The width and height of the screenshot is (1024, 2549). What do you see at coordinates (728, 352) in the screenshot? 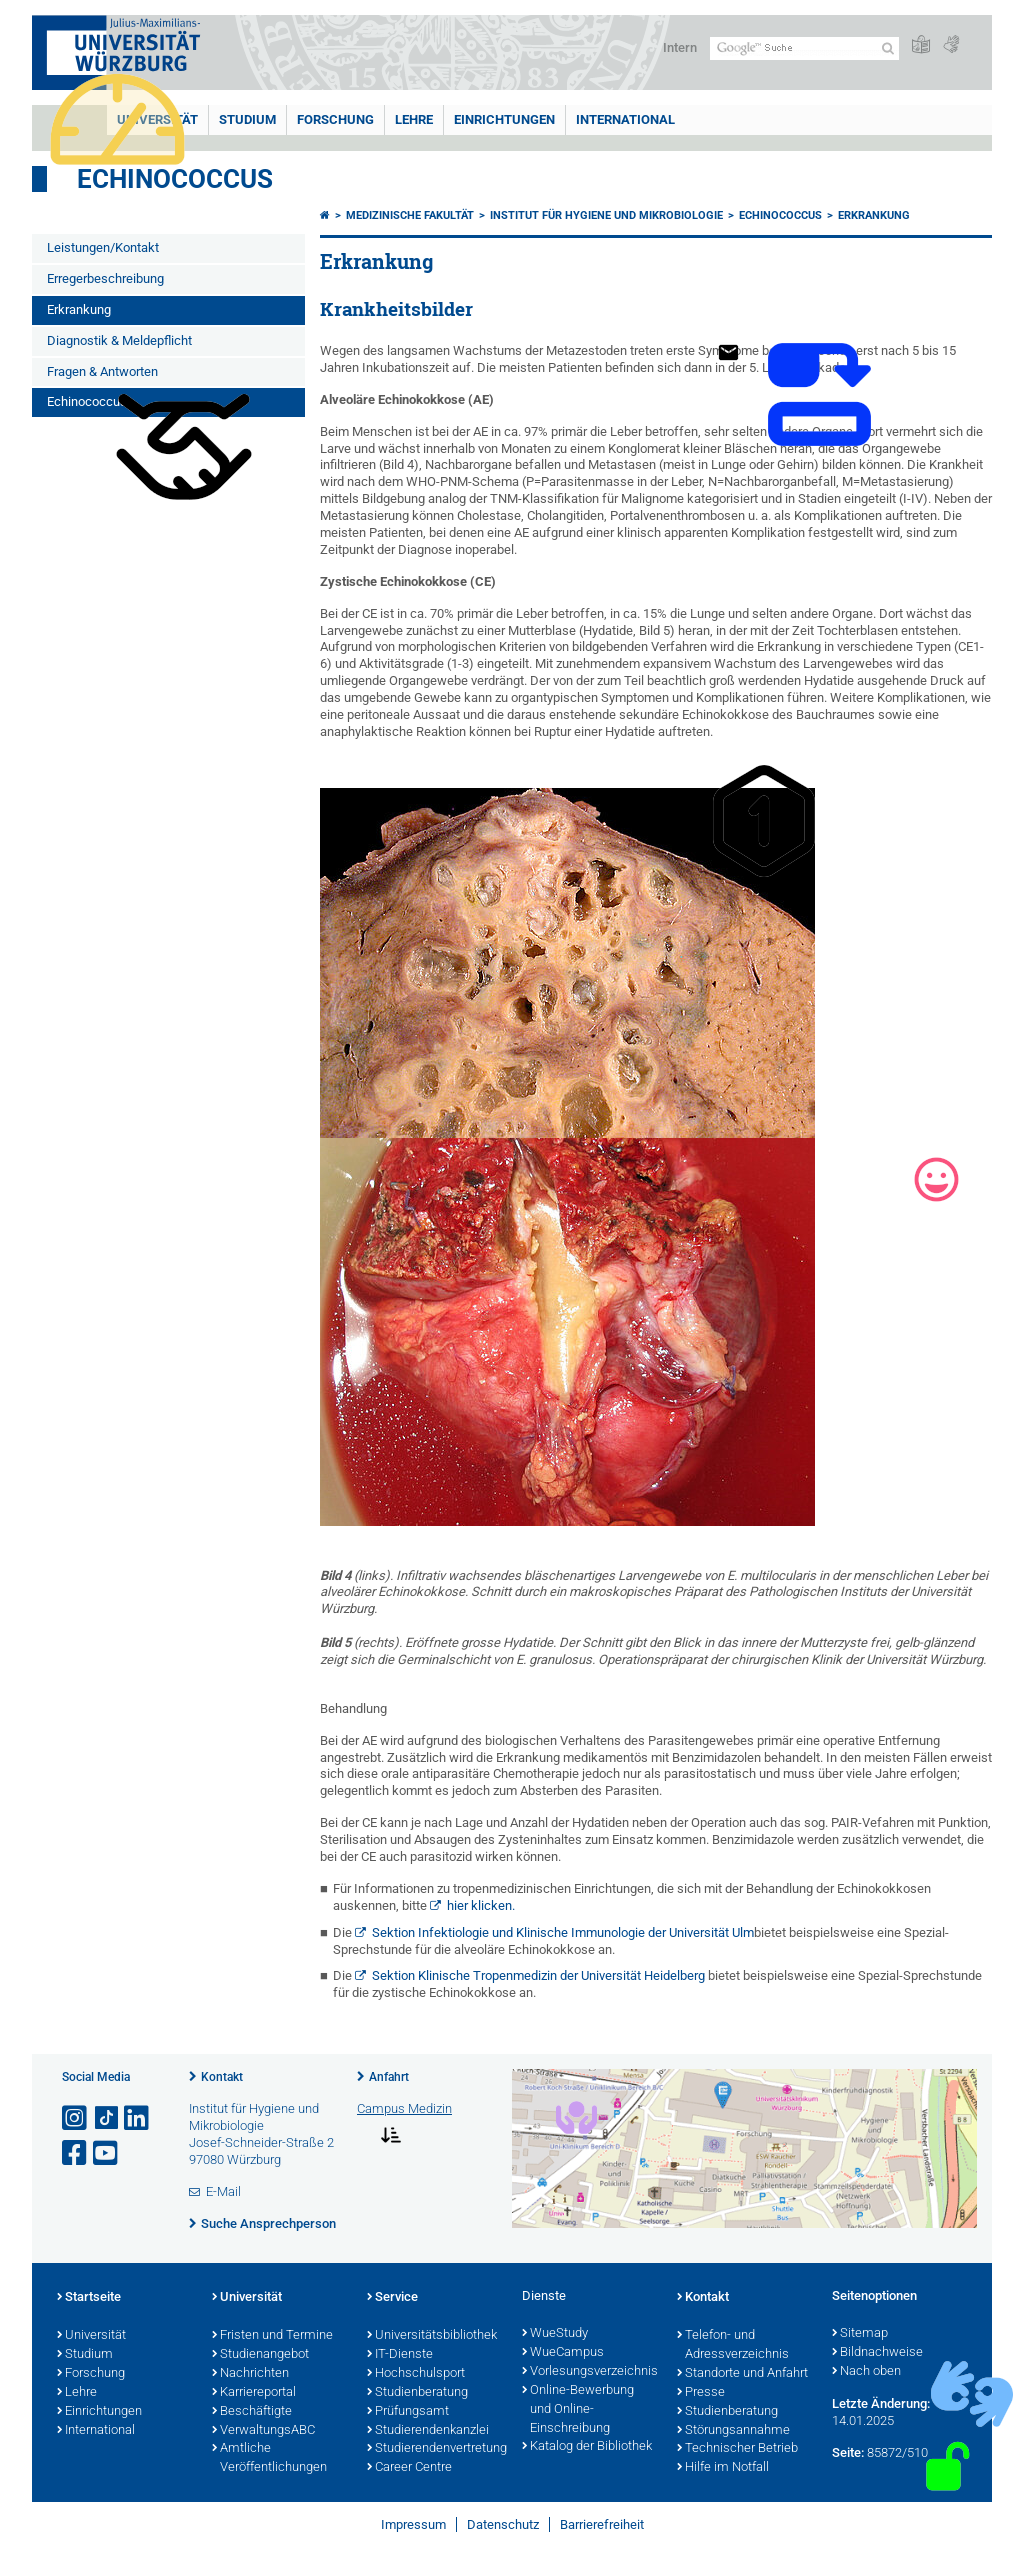
I see `open your inbox or email messages` at bounding box center [728, 352].